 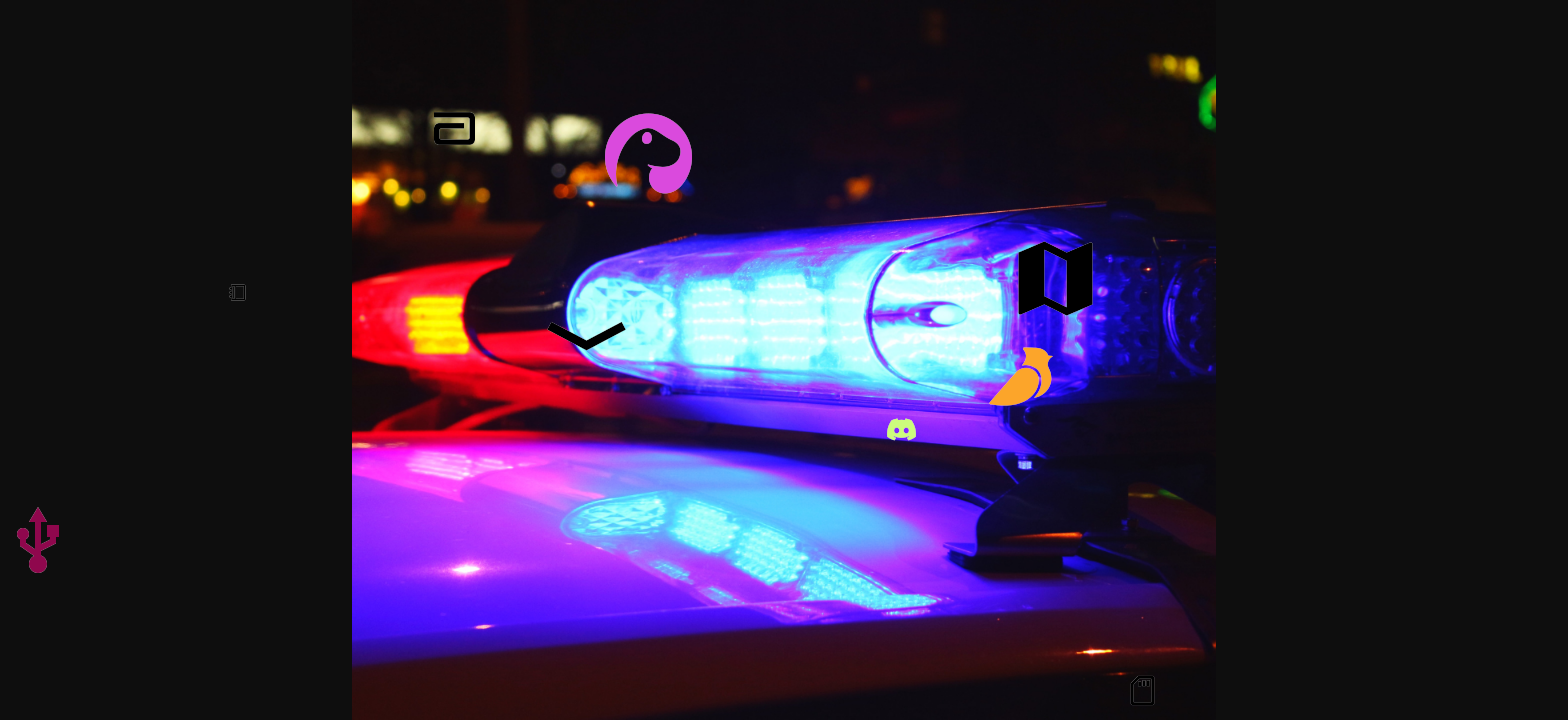 I want to click on abbott company logo, so click(x=454, y=128).